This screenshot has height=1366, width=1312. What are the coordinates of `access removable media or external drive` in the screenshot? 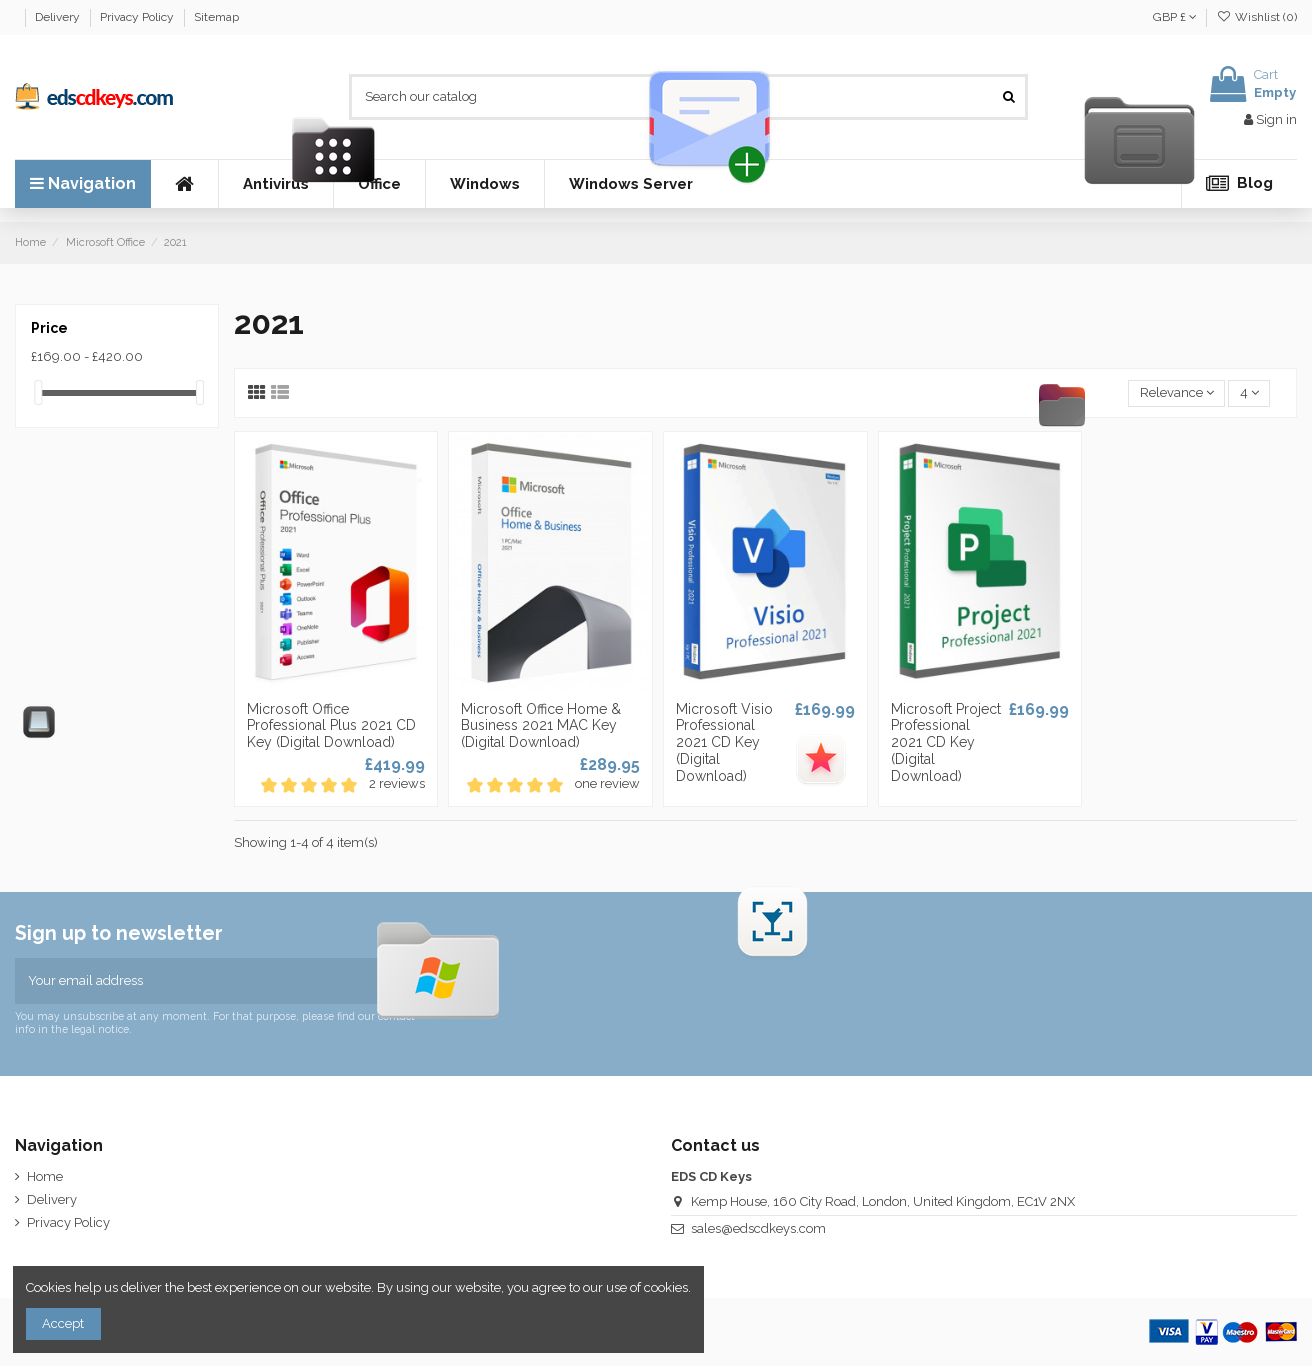 It's located at (39, 722).